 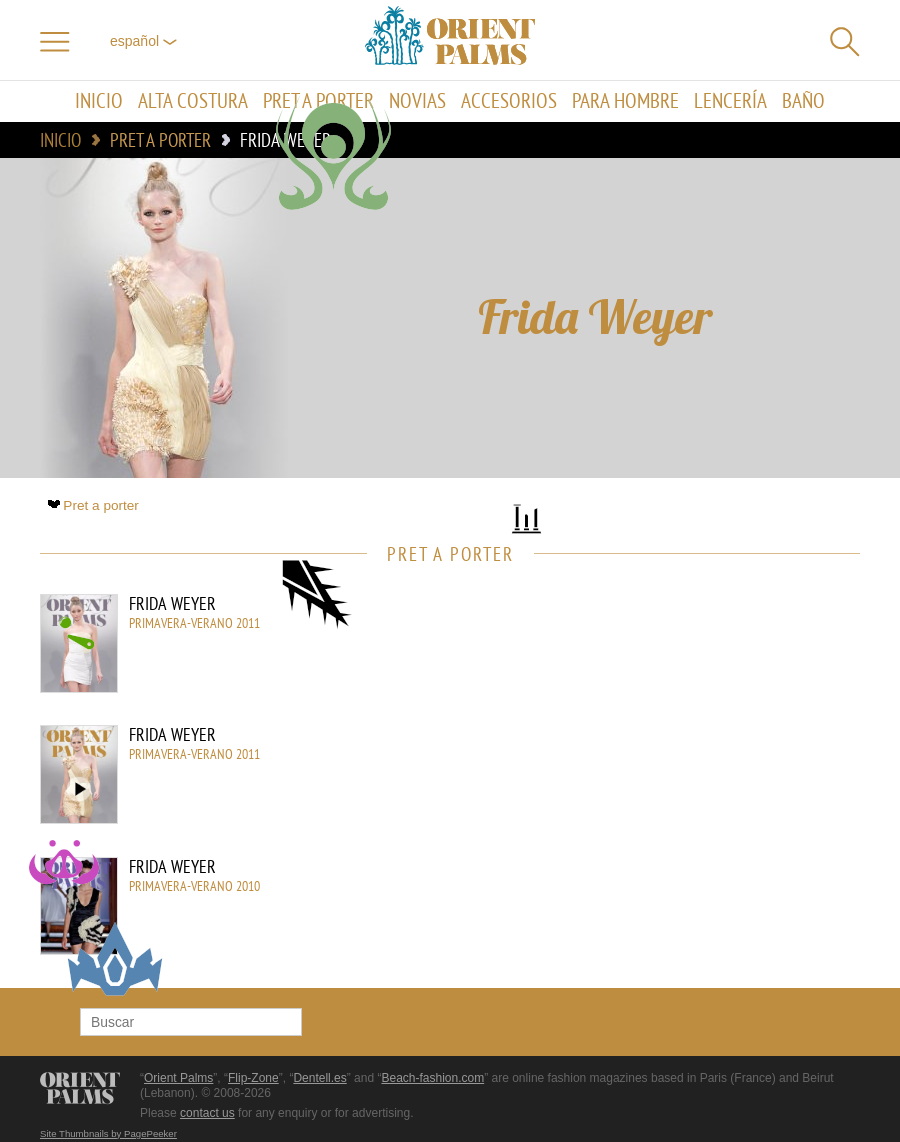 I want to click on select boar or wild pig character class, so click(x=64, y=860).